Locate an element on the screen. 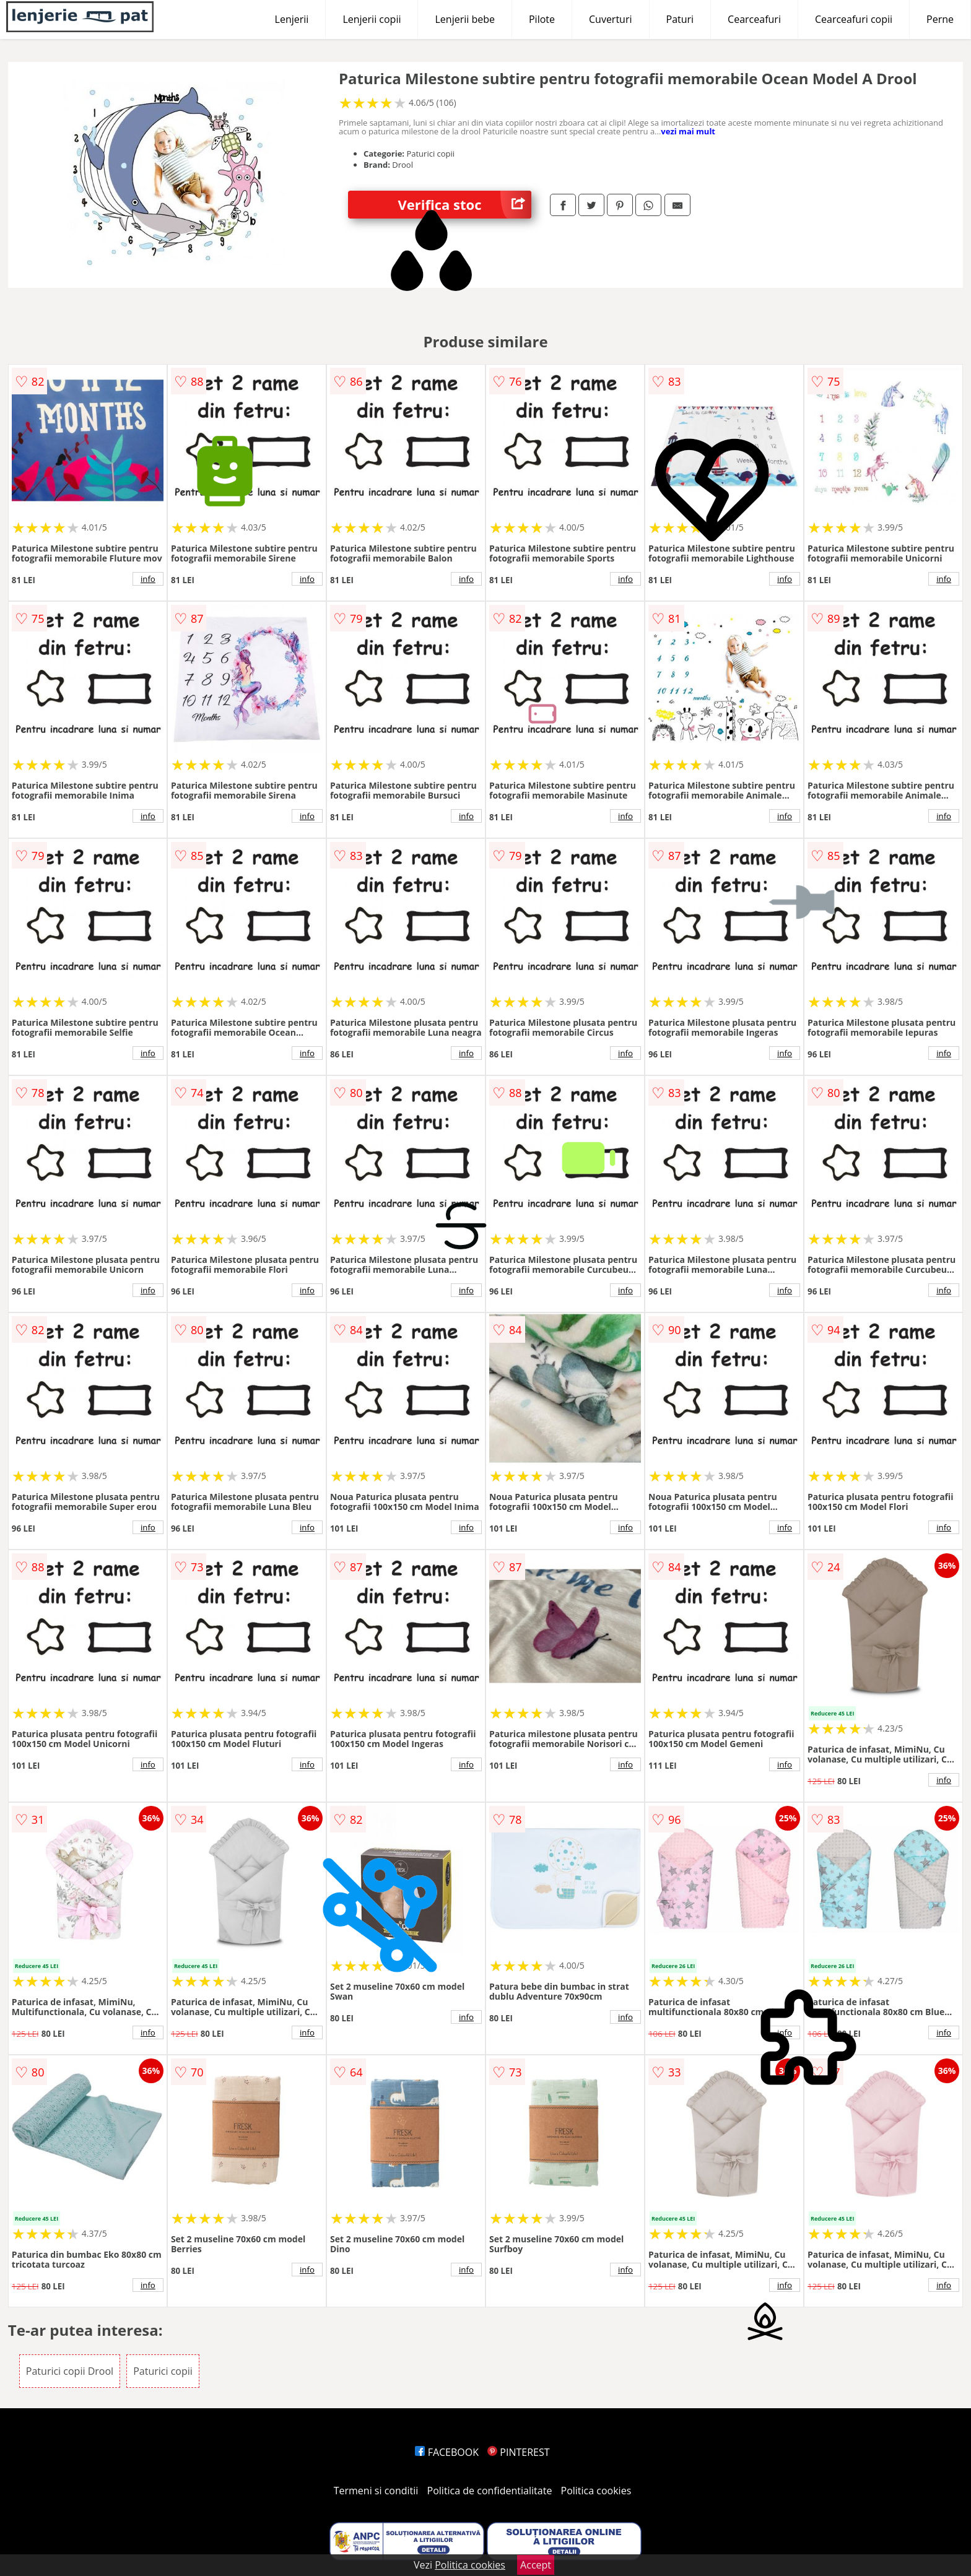 The image size is (971, 2576). shows current battery level is located at coordinates (588, 1158).